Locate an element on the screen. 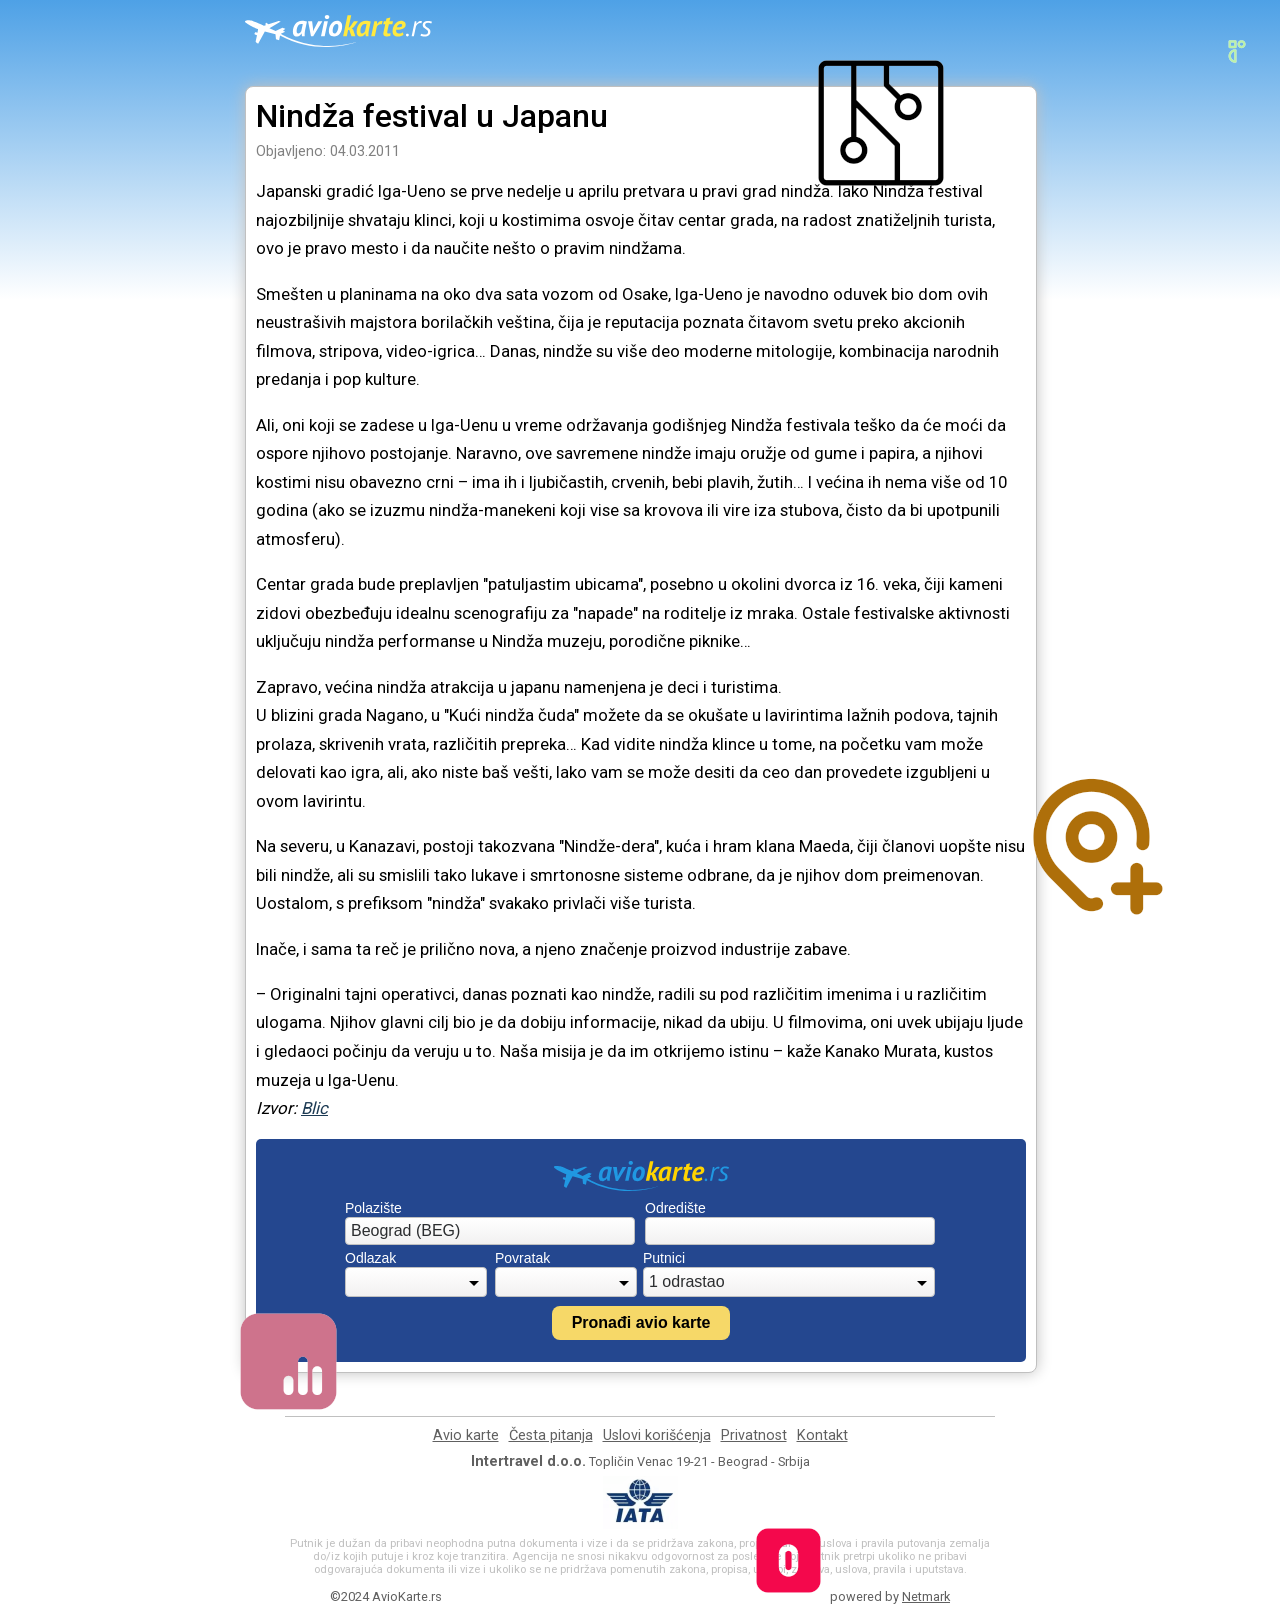  add a new location pin is located at coordinates (1091, 843).